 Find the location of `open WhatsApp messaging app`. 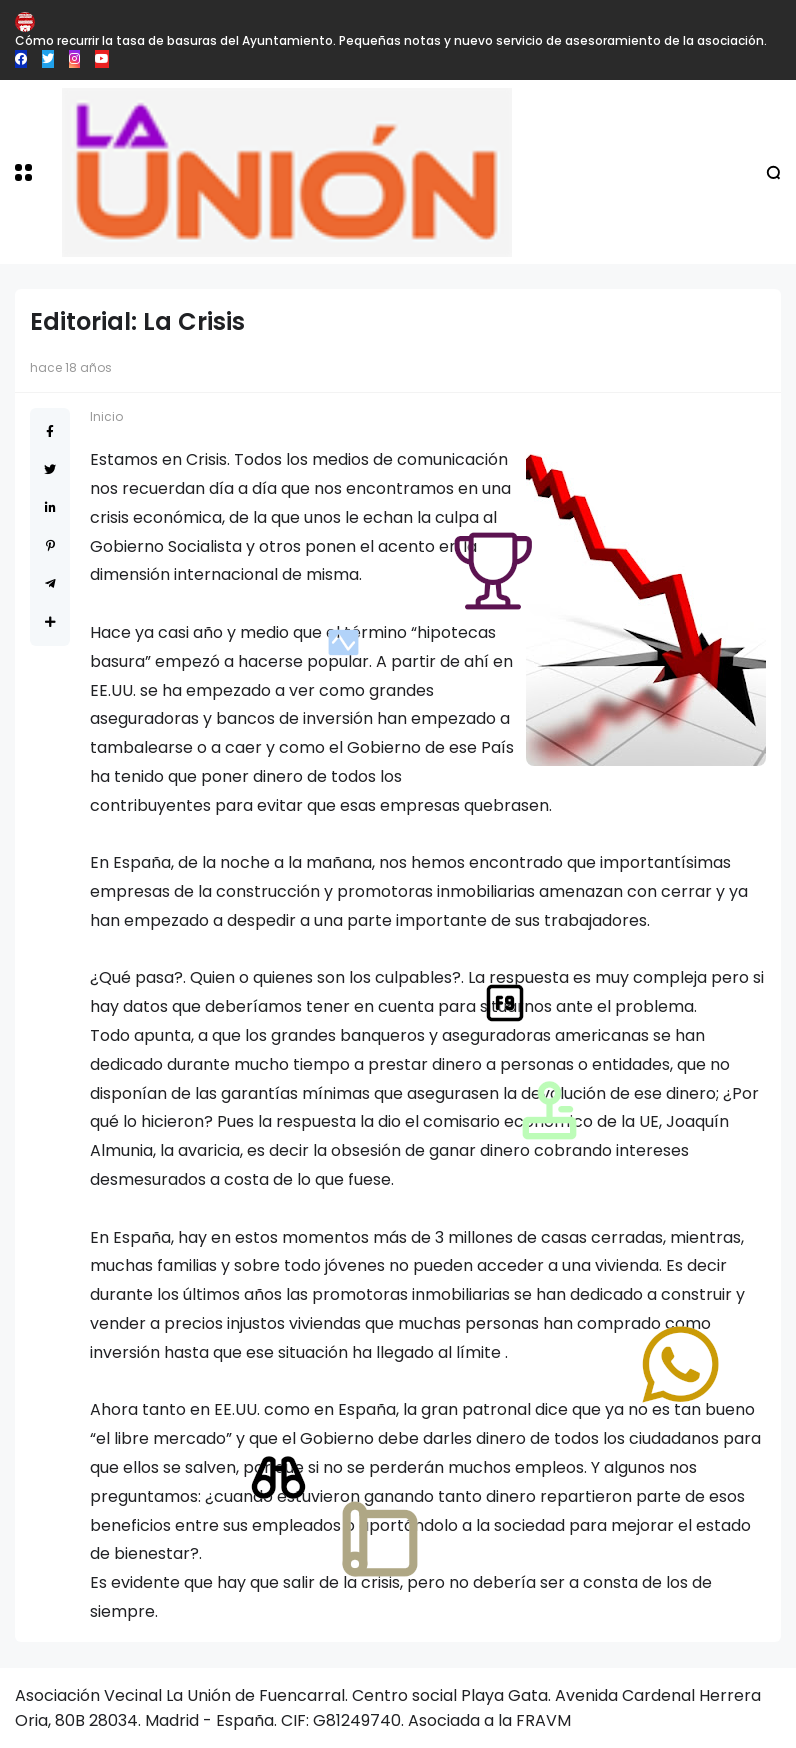

open WhatsApp messaging app is located at coordinates (680, 1364).